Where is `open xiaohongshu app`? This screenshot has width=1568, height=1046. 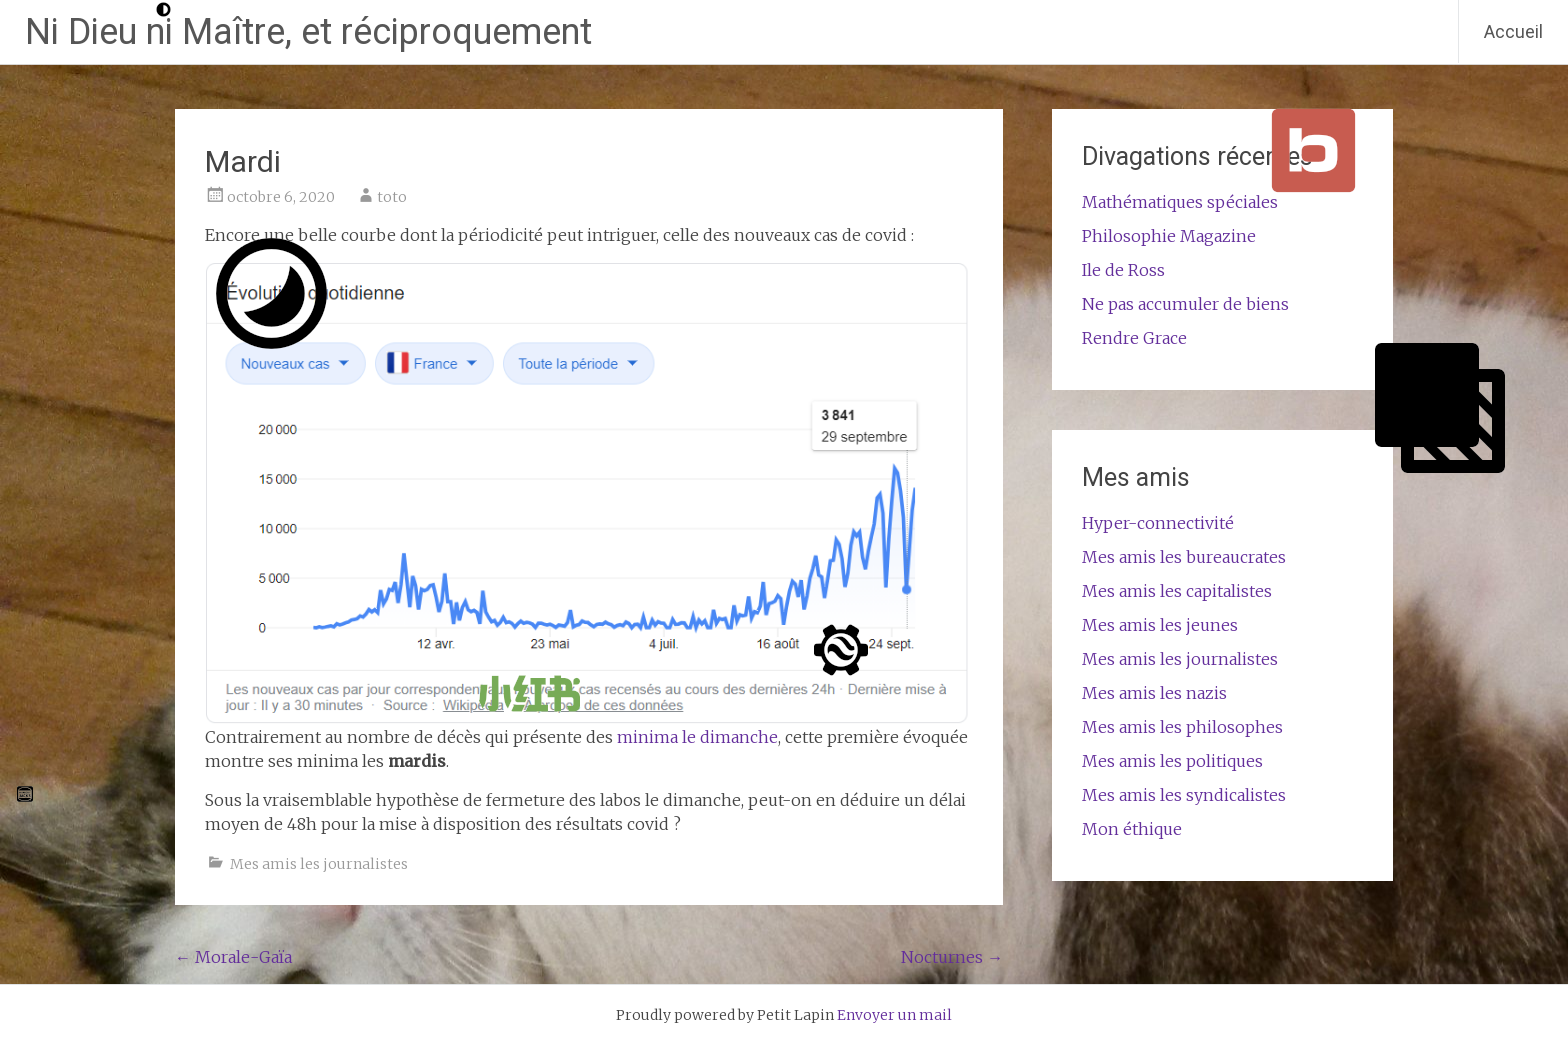 open xiaohongshu app is located at coordinates (529, 693).